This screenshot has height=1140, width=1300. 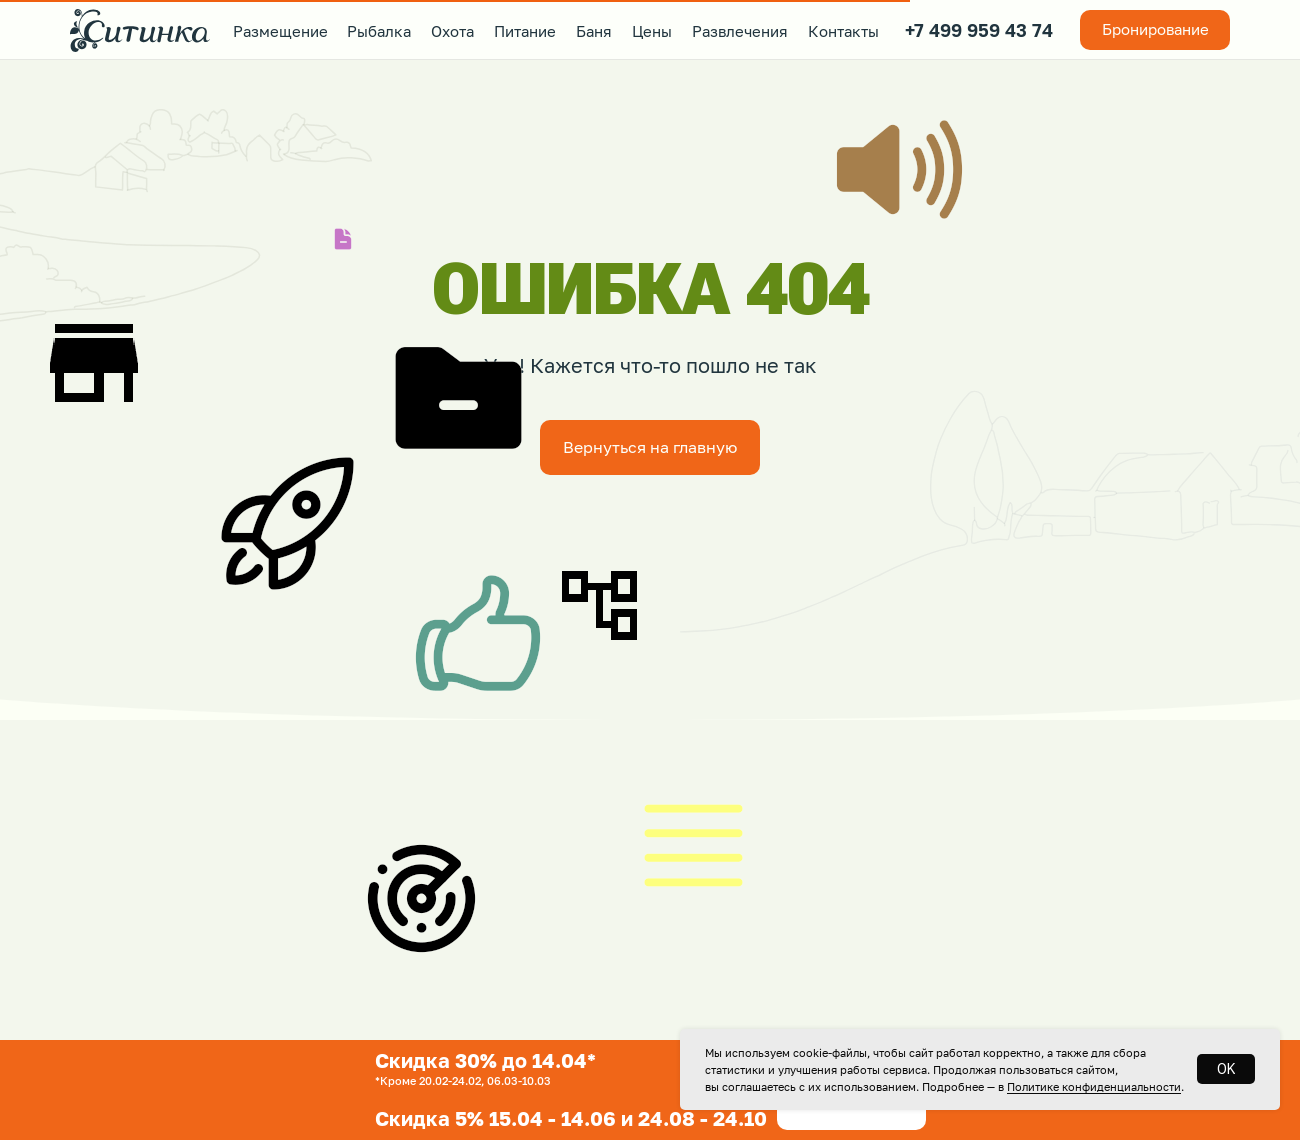 What do you see at coordinates (343, 239) in the screenshot?
I see `remove content from a document` at bounding box center [343, 239].